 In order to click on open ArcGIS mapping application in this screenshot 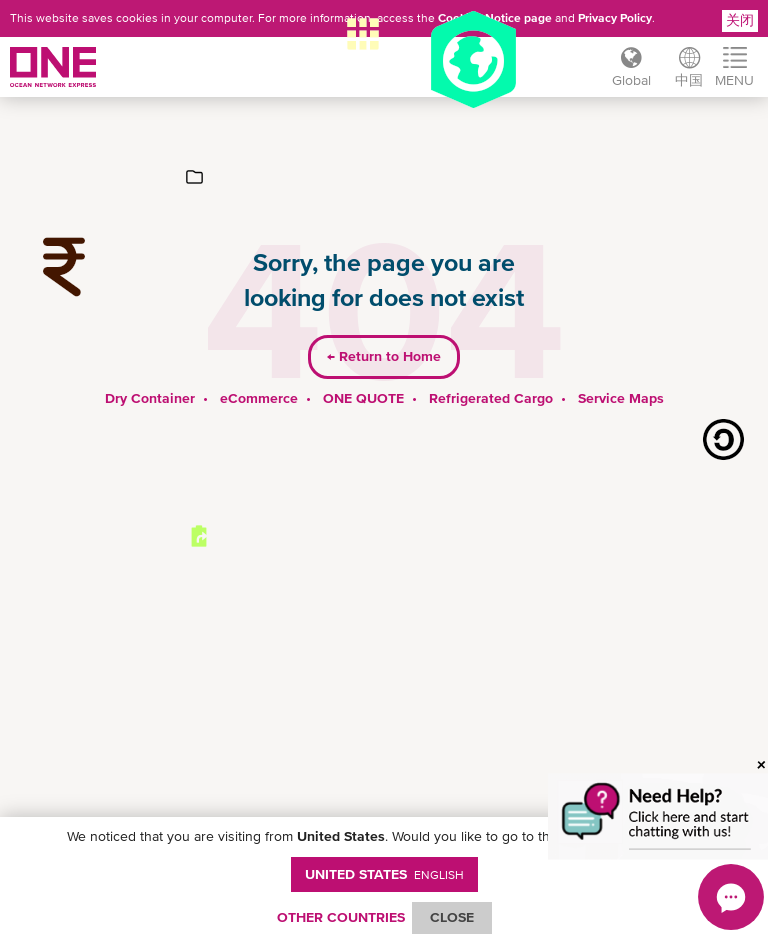, I will do `click(473, 59)`.